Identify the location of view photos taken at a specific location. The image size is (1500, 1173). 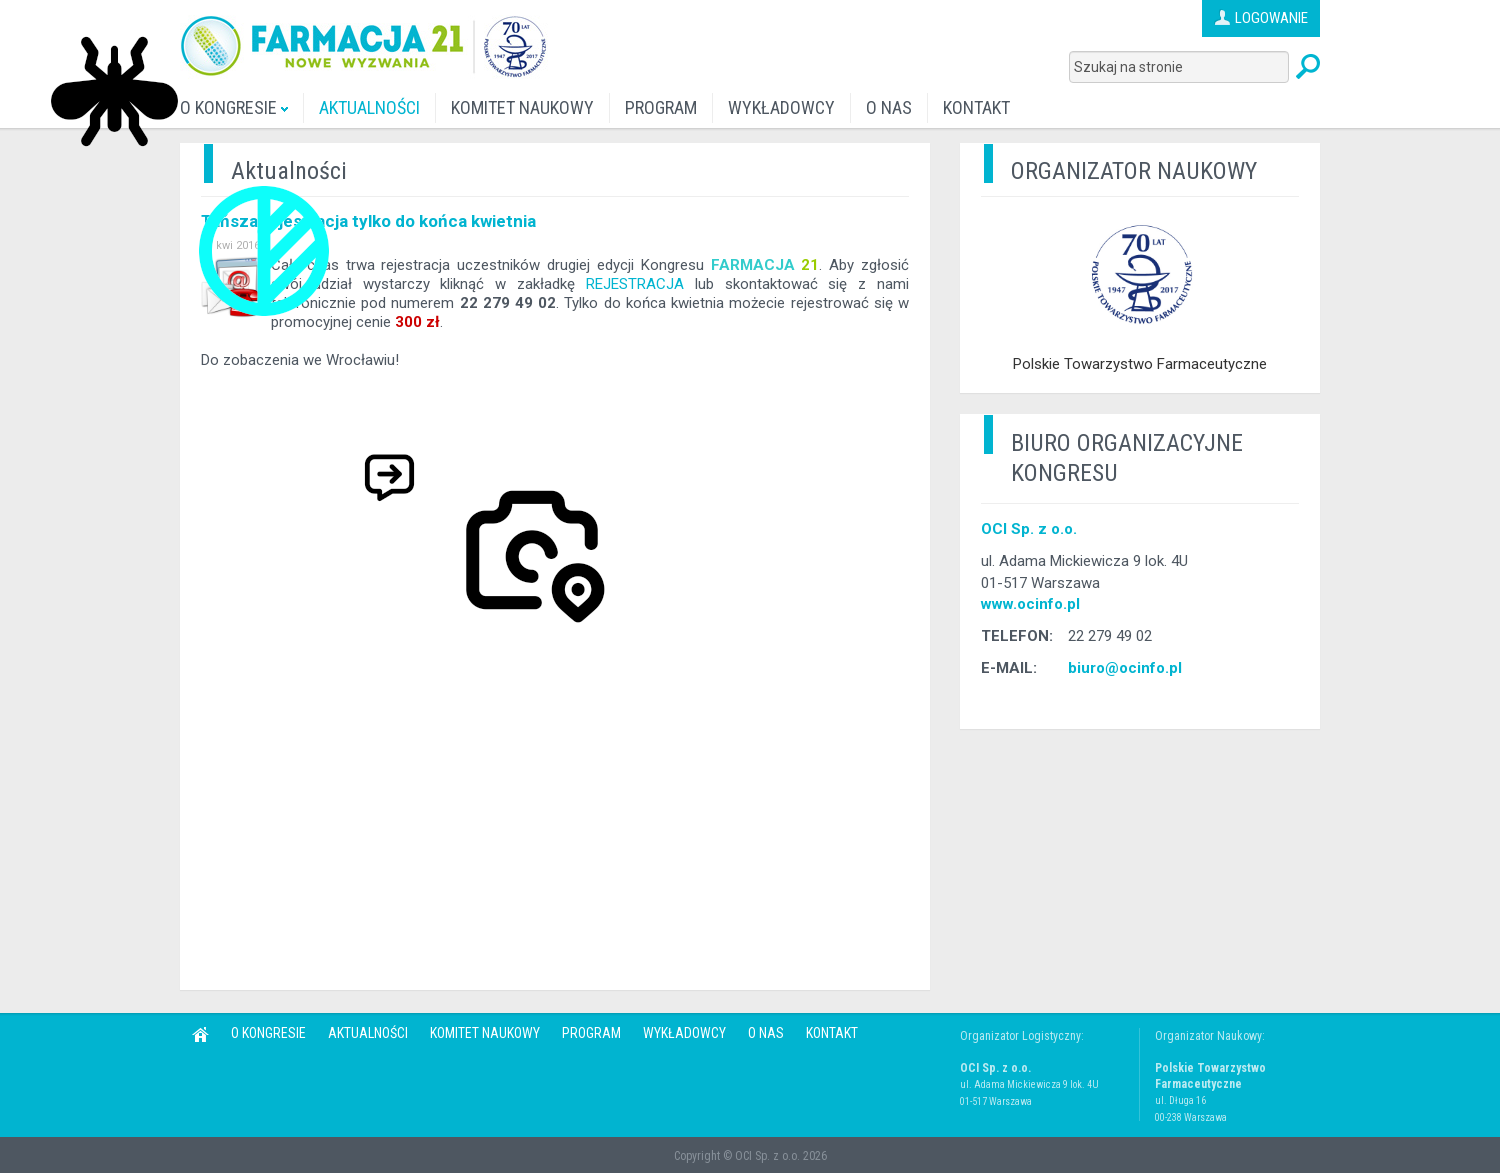
(532, 550).